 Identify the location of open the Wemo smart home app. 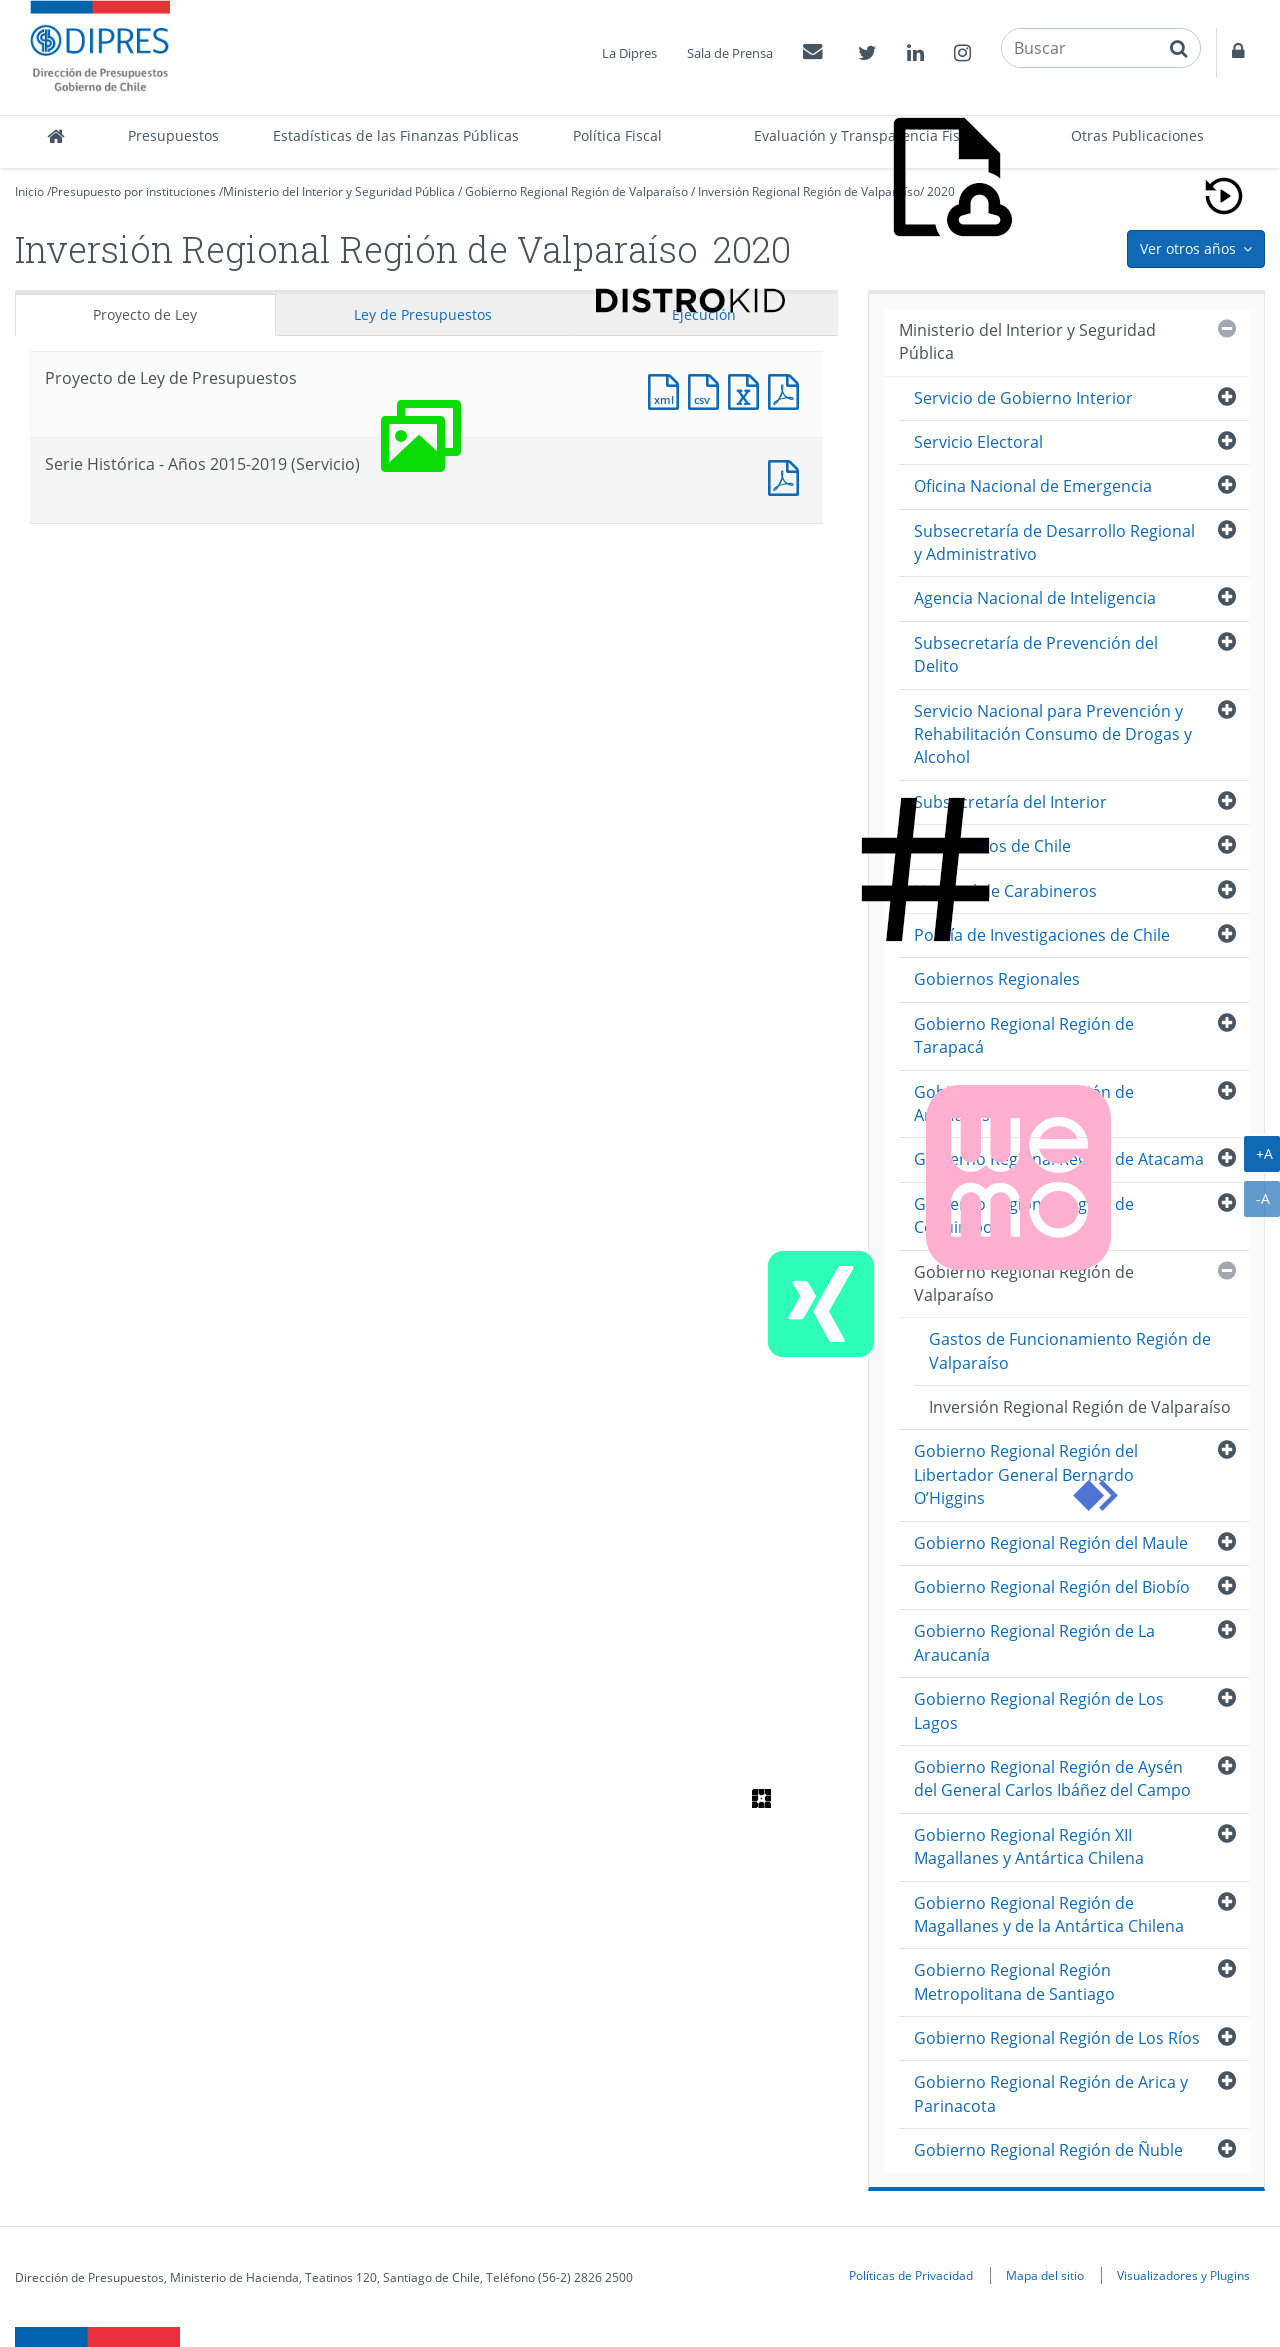
(1018, 1177).